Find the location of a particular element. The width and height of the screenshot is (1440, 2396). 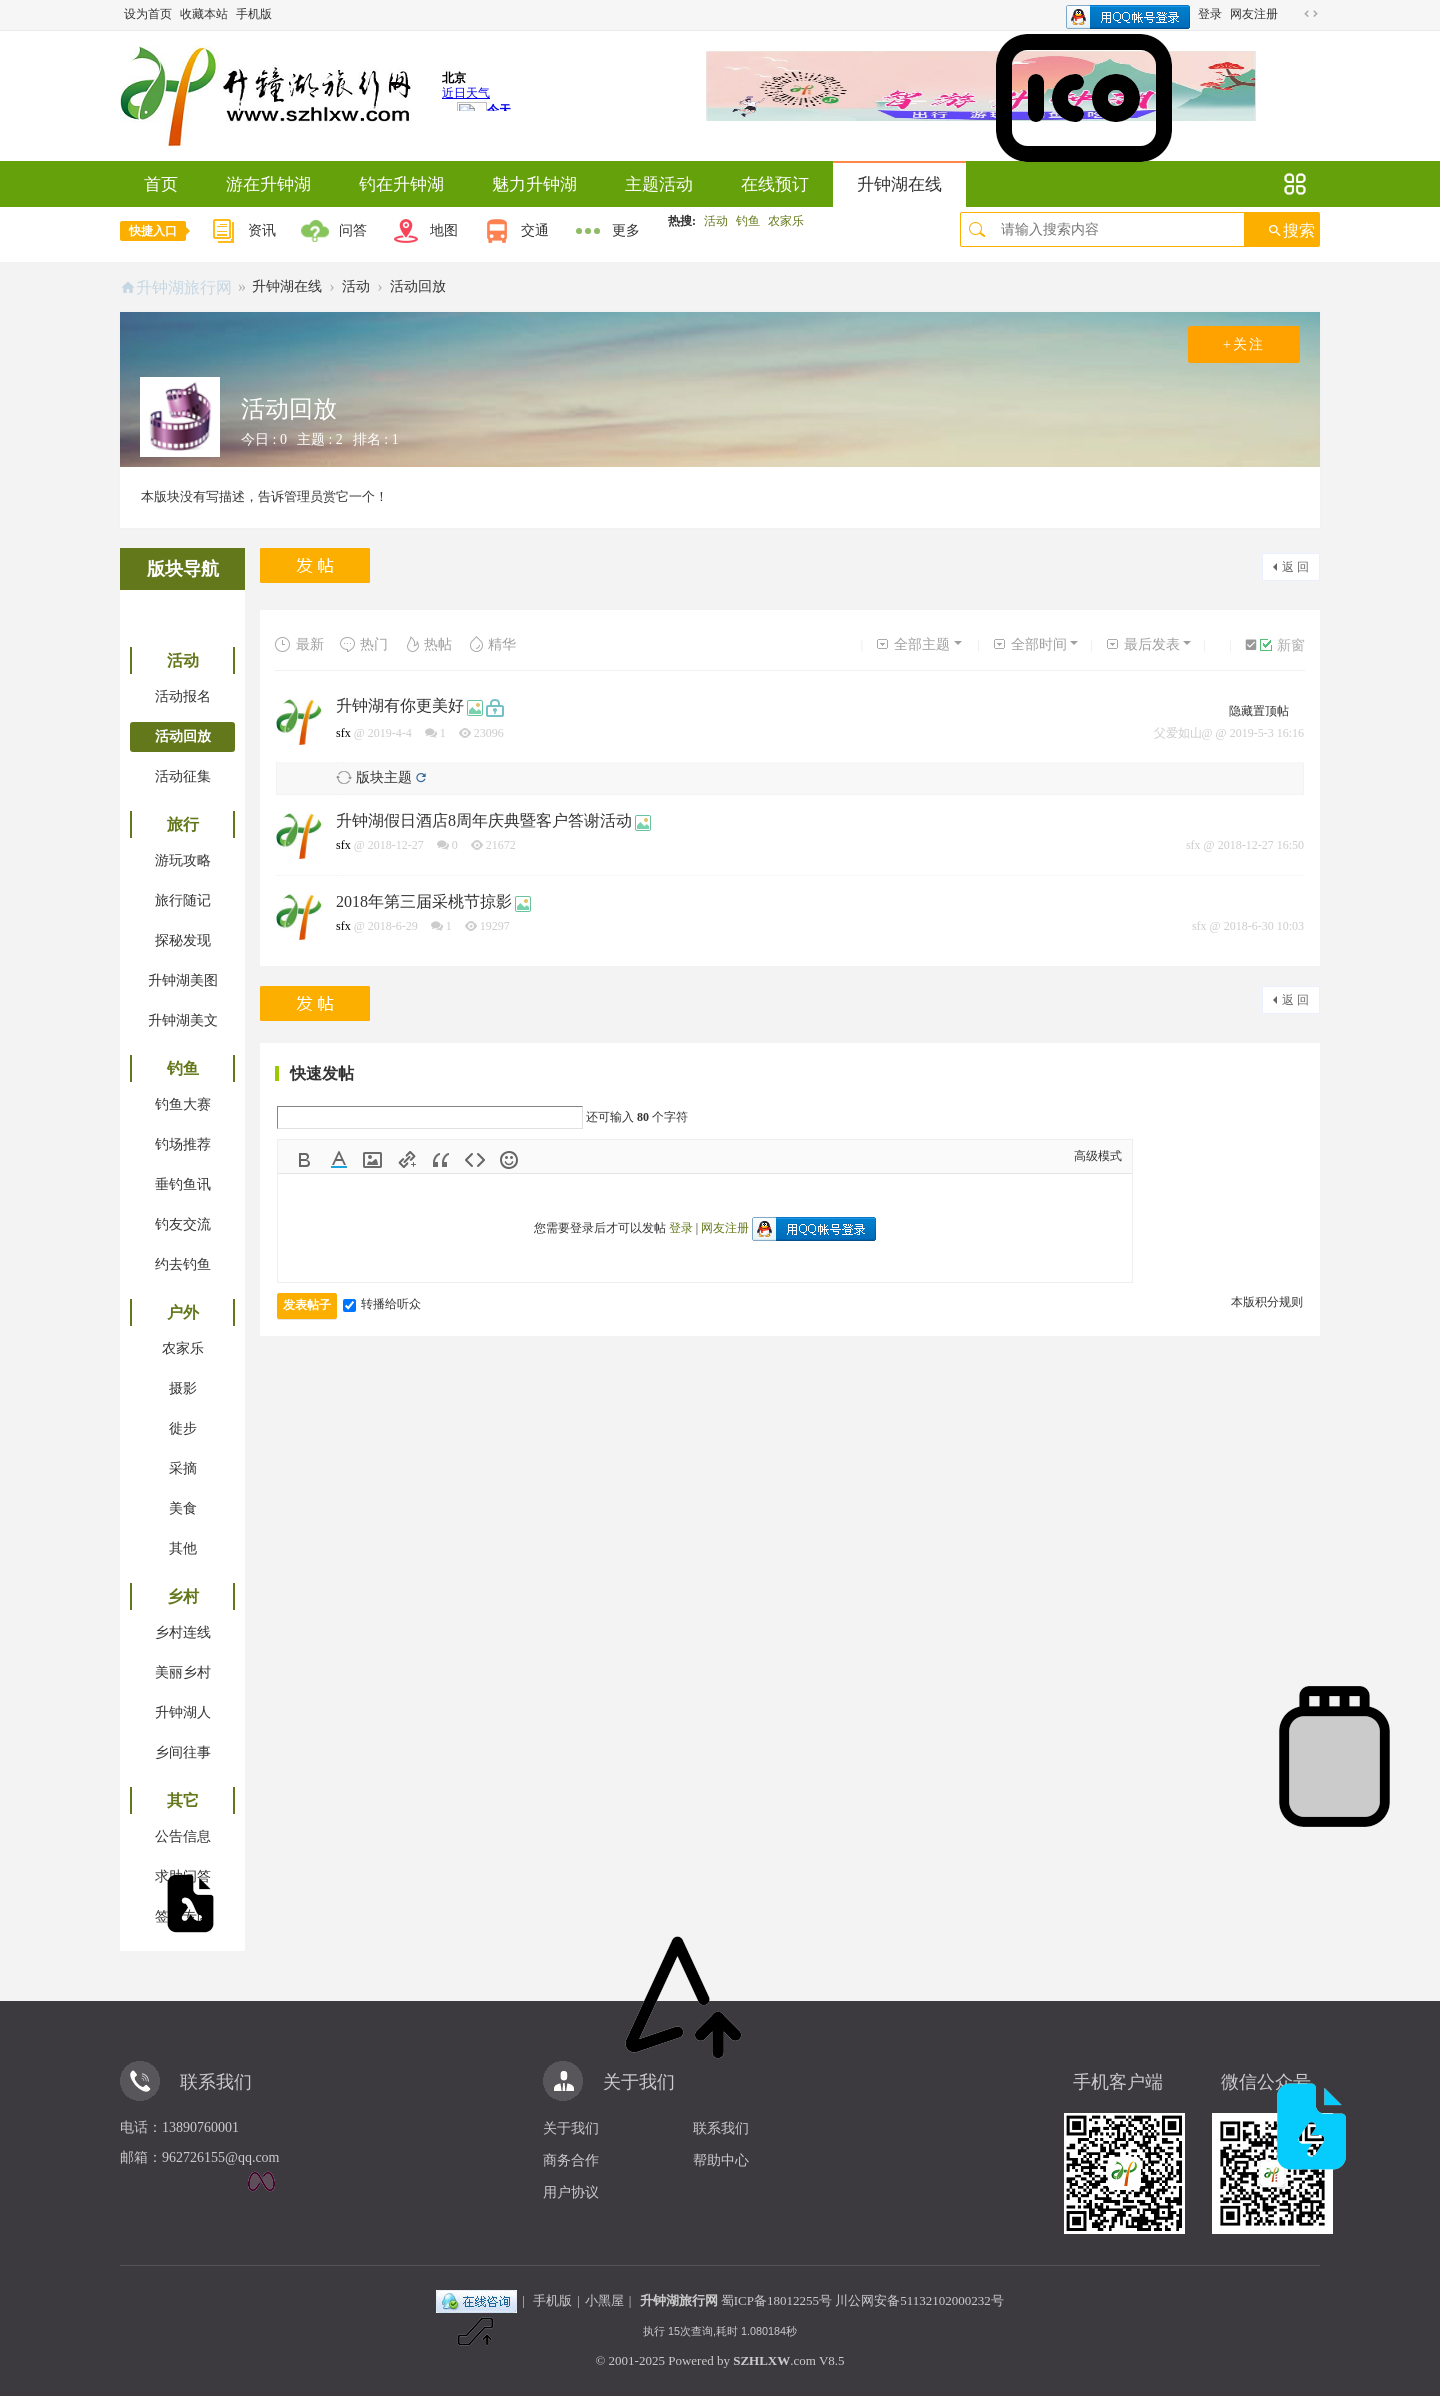

navigate upward or move to previous location is located at coordinates (677, 1994).